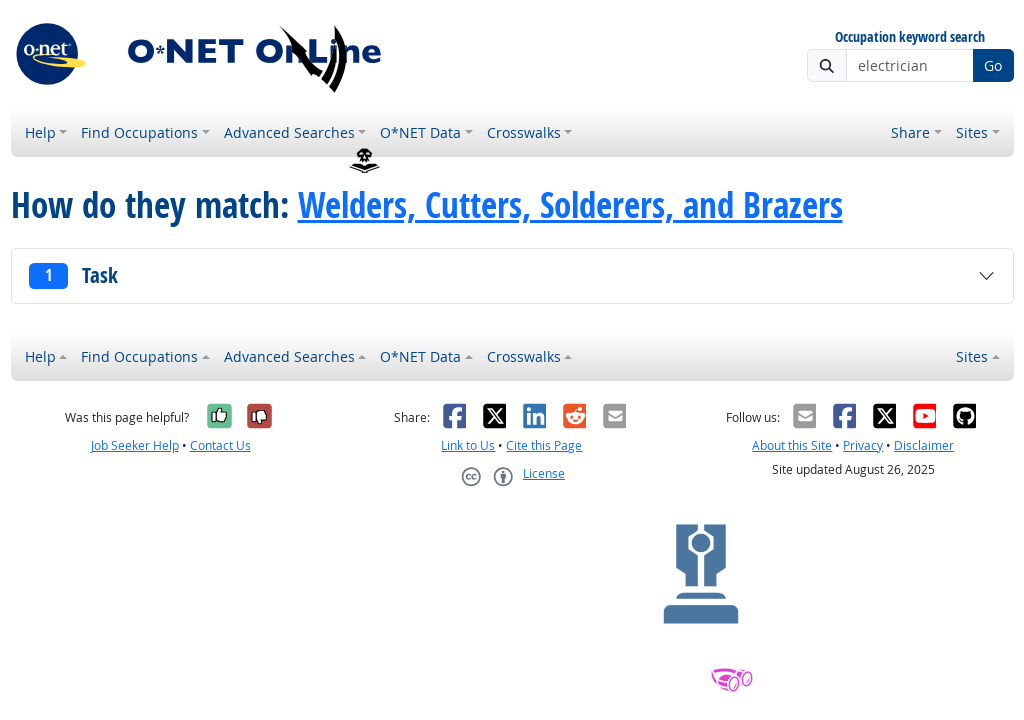 This screenshot has width=1024, height=720. I want to click on tesla coil or electrical equipment icon, so click(701, 574).